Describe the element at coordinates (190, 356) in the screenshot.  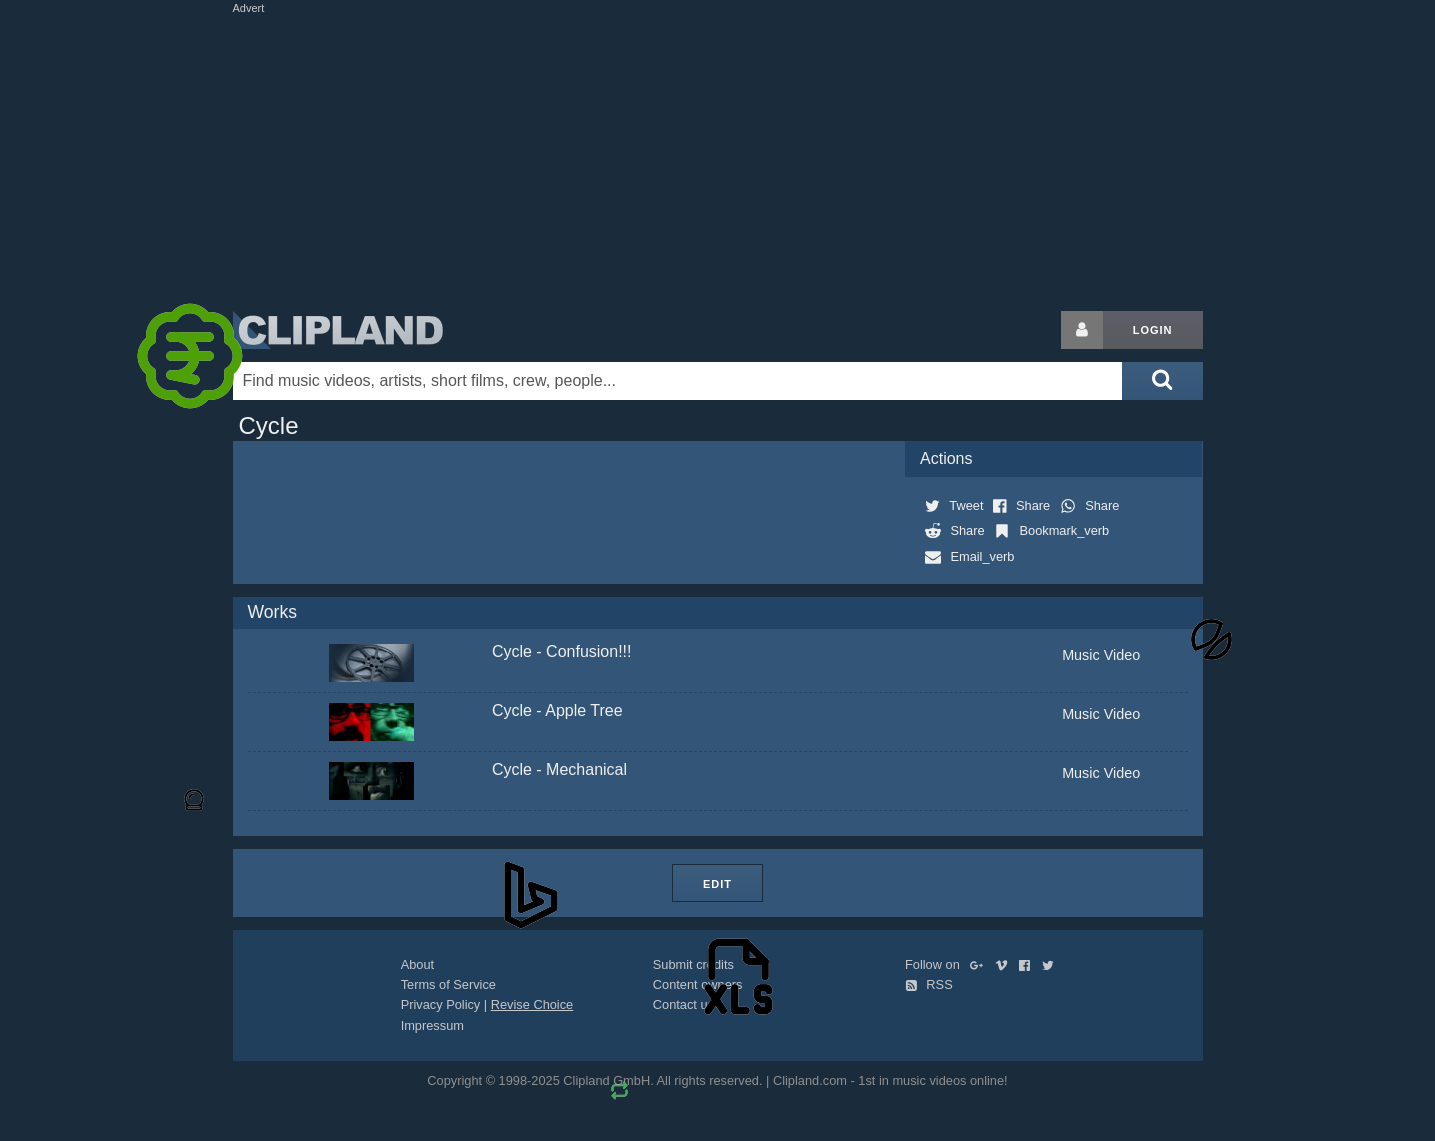
I see `view Indian rupee pricing or payment` at that location.